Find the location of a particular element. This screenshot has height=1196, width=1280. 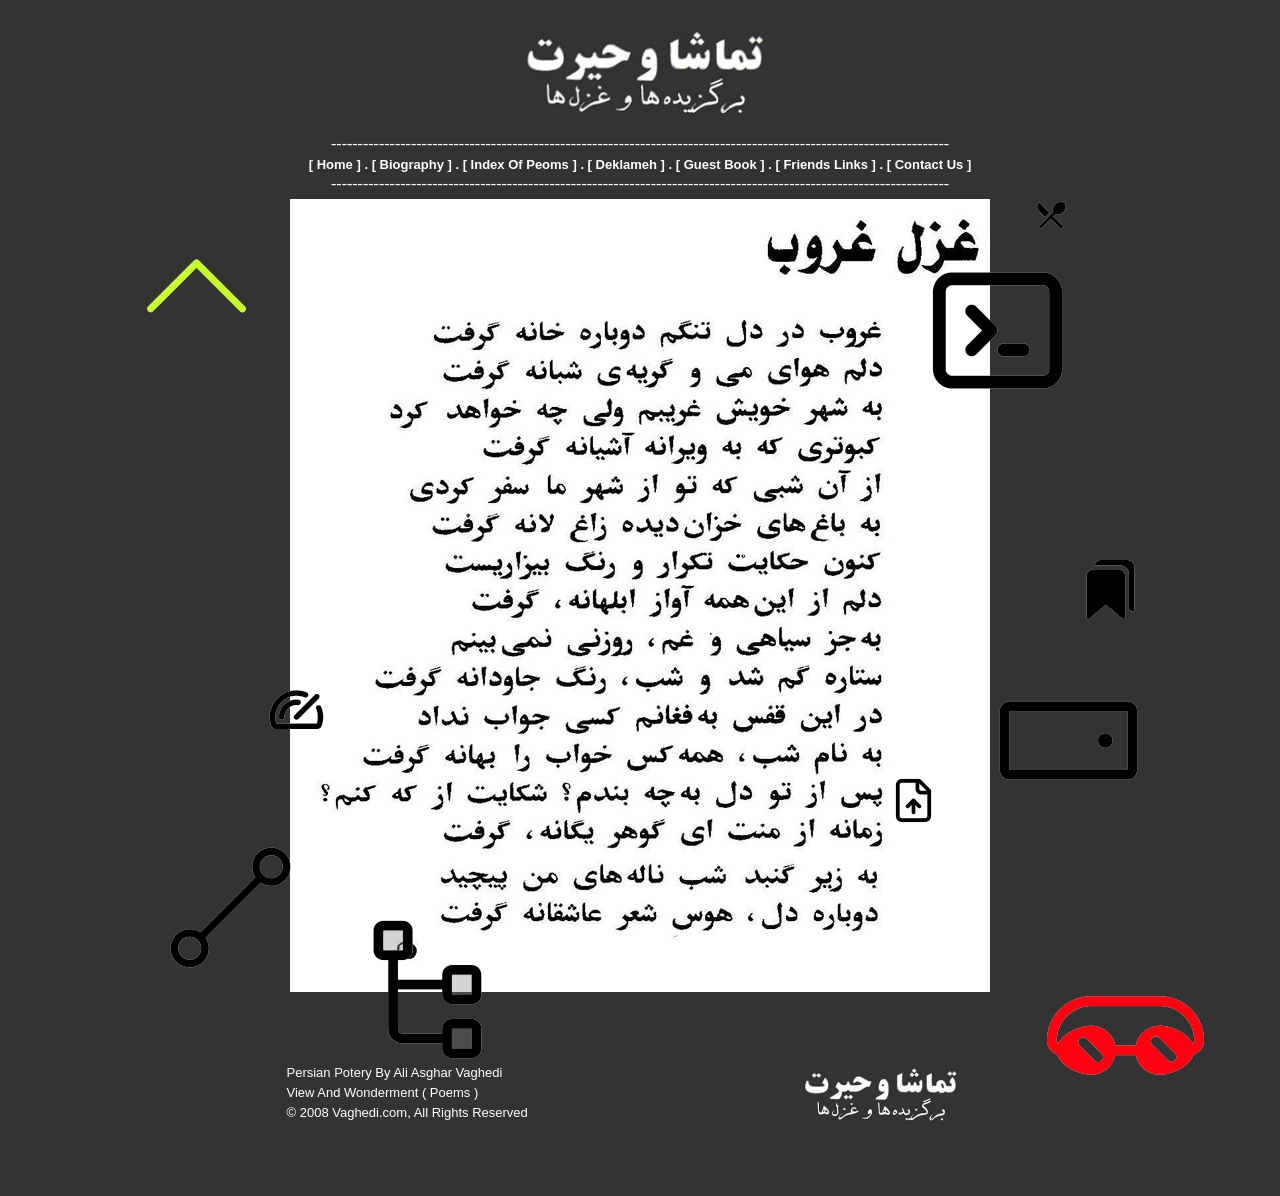

find nearby restaurants is located at coordinates (1051, 215).